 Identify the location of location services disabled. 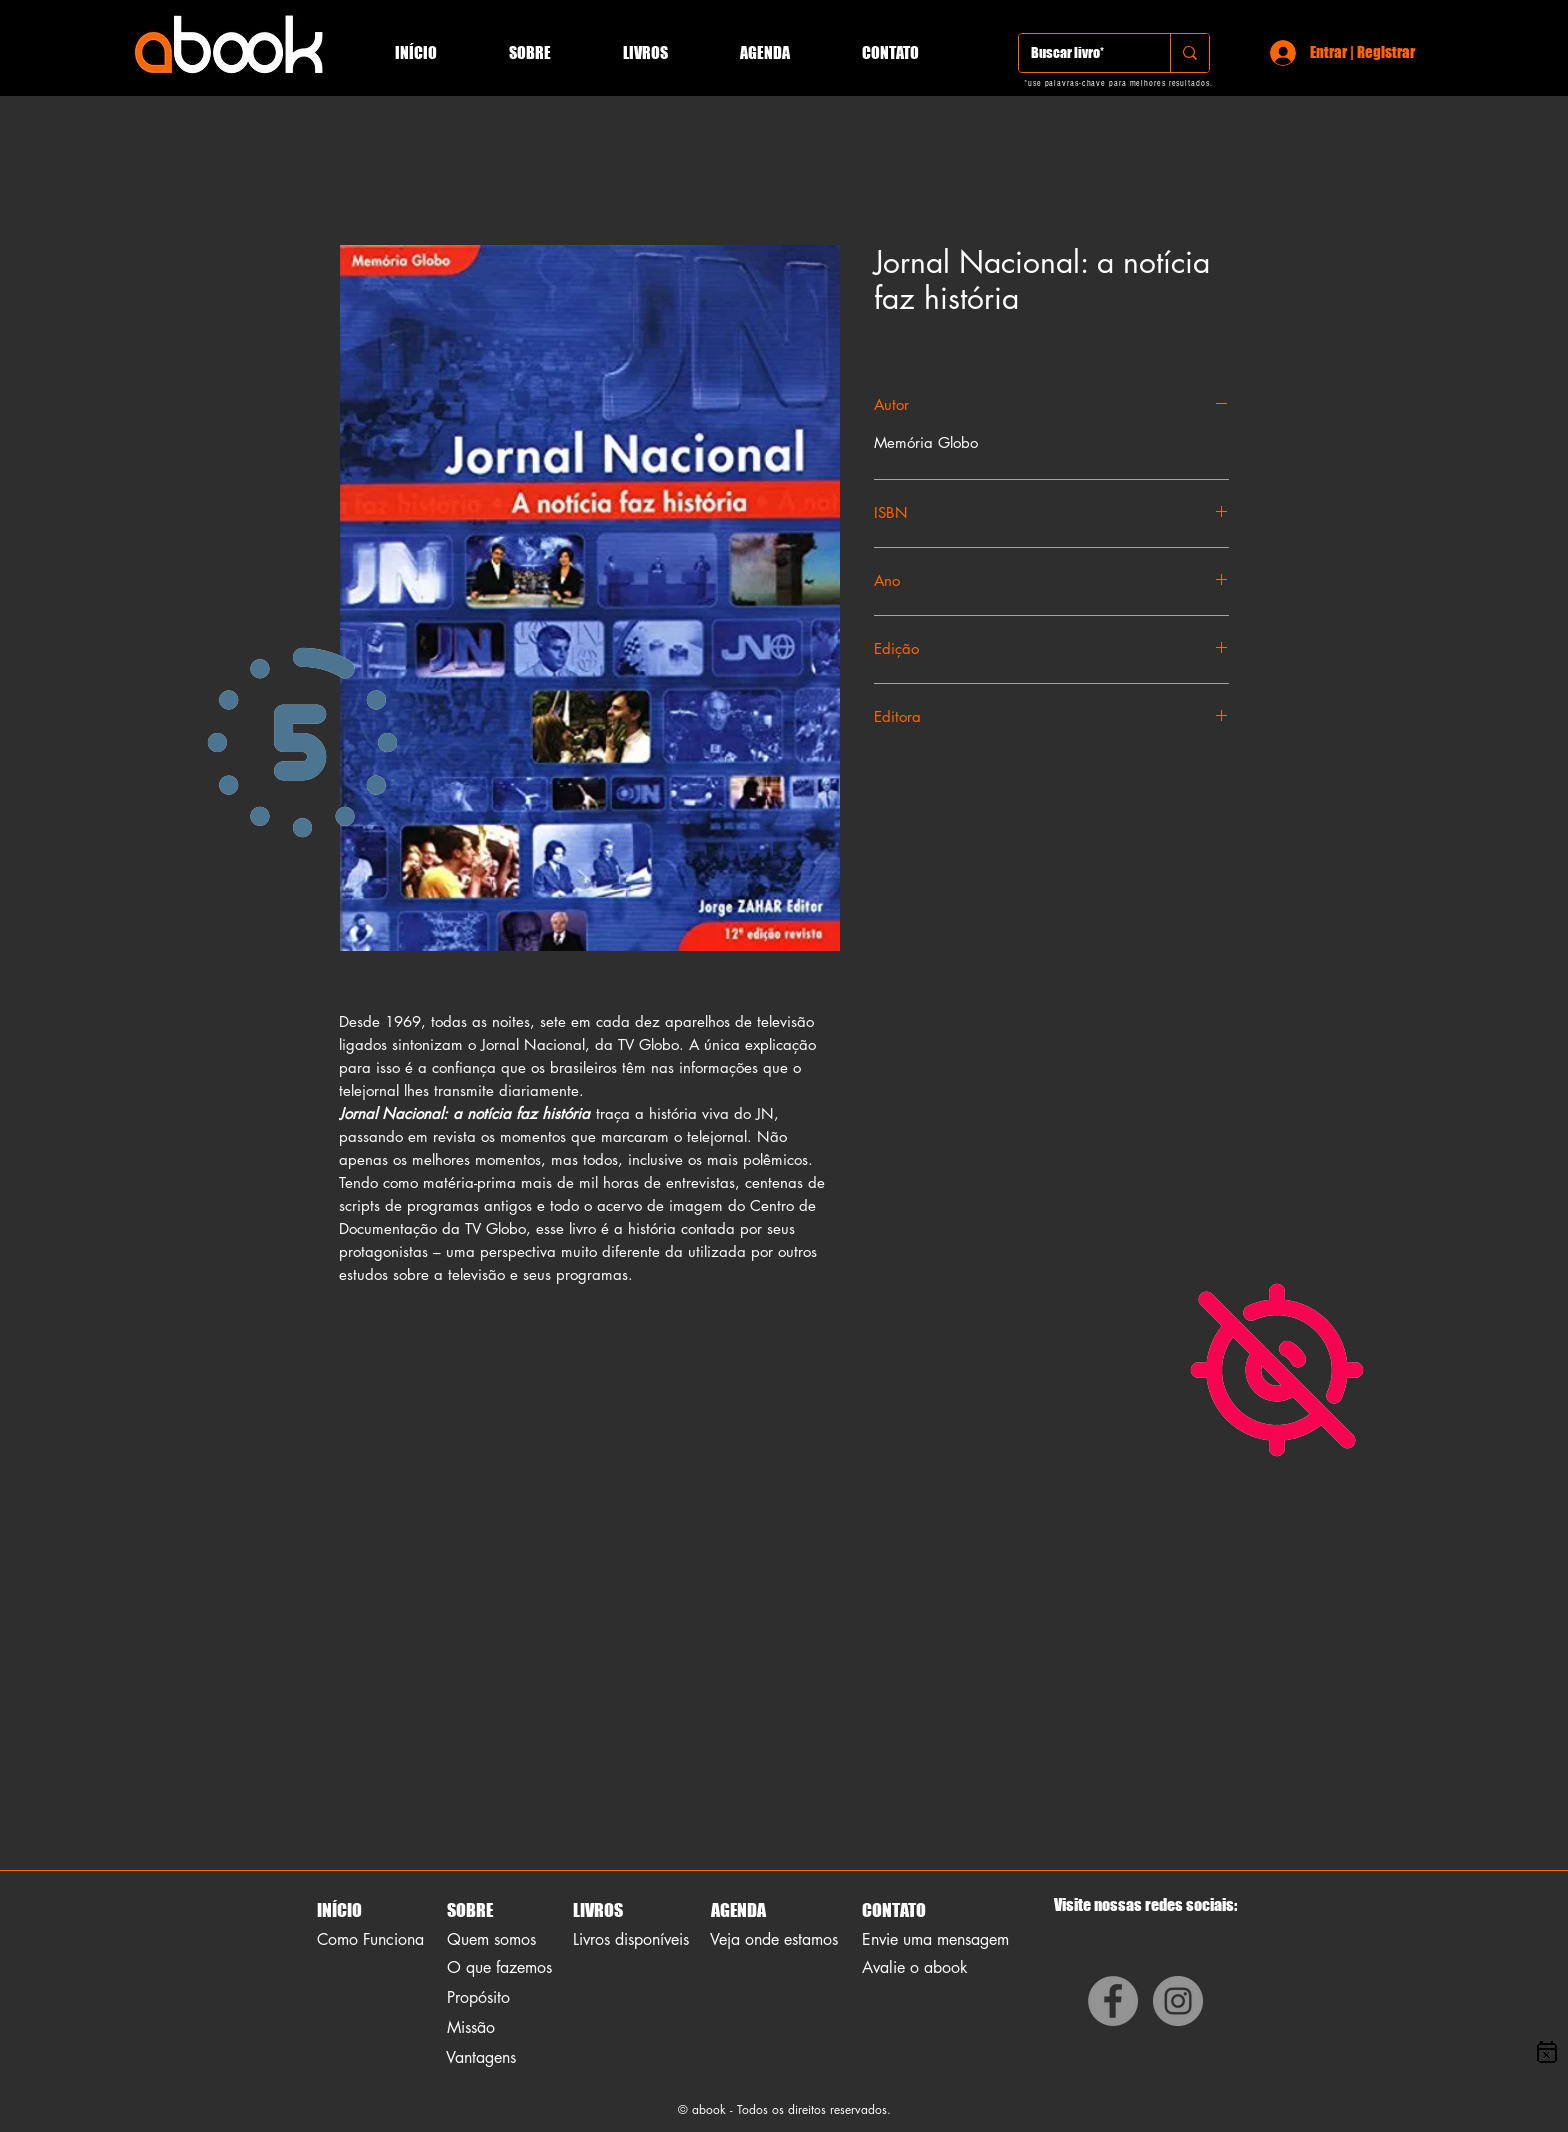
(1277, 1370).